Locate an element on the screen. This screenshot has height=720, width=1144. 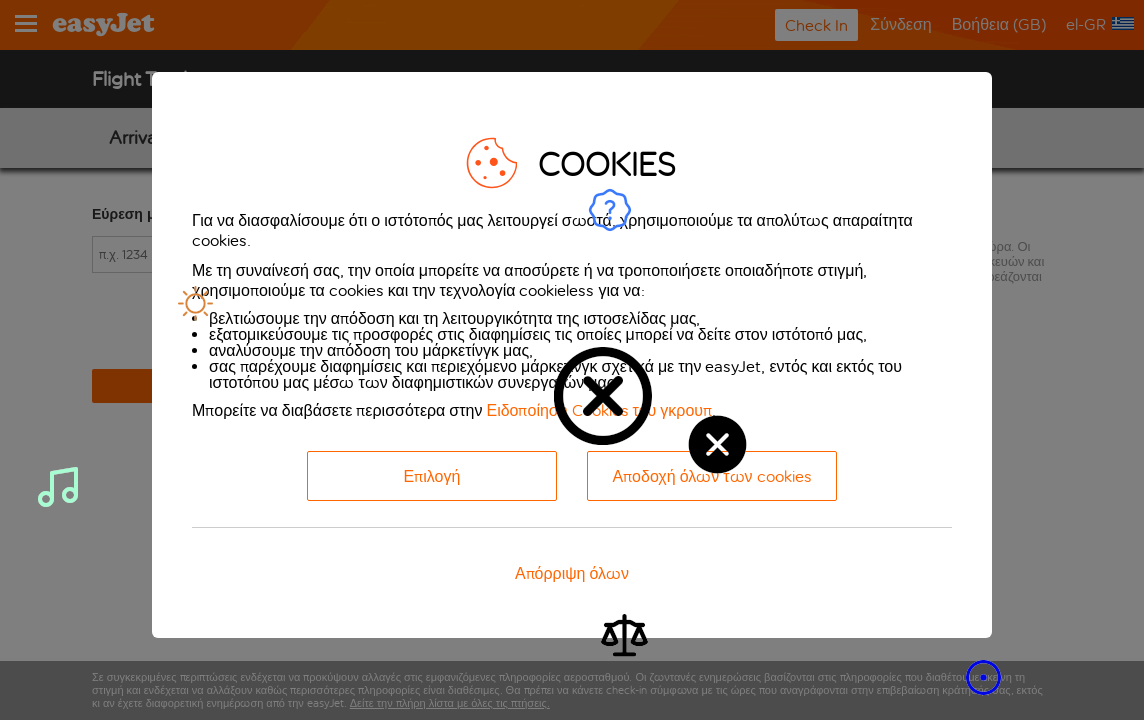
close or dismiss a dialog is located at coordinates (603, 396).